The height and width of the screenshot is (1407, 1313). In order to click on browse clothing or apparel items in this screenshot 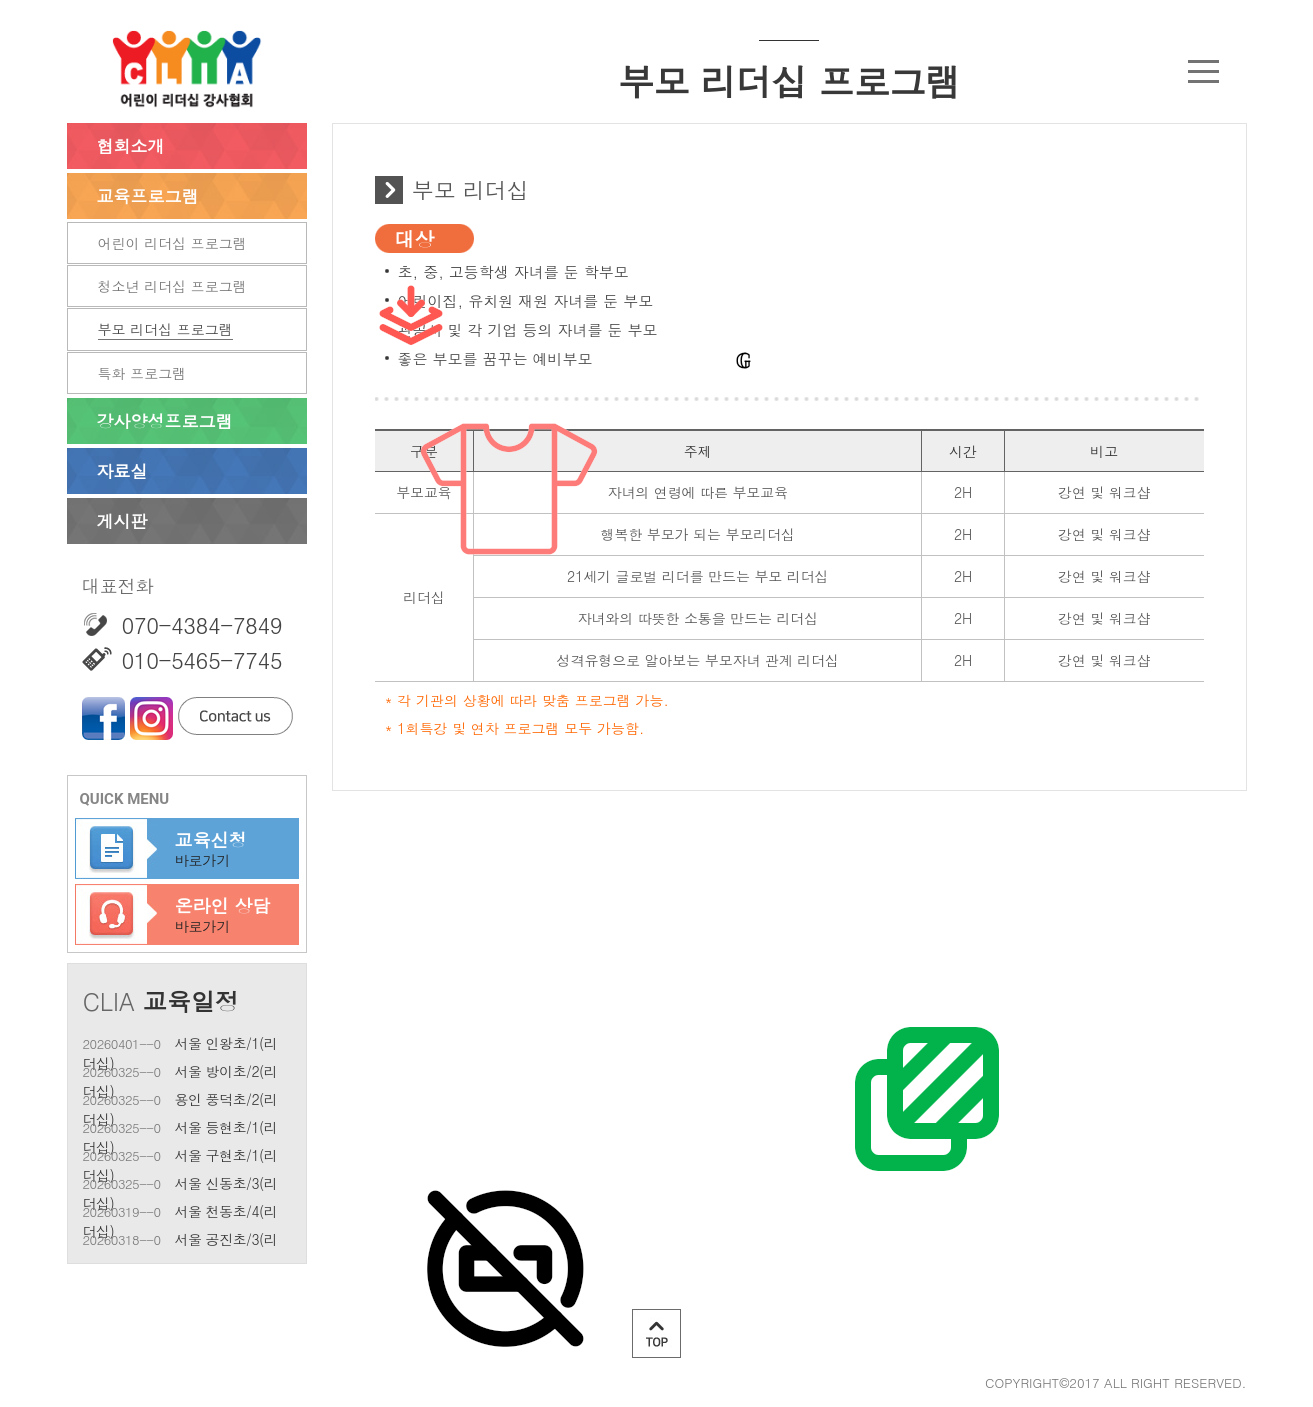, I will do `click(509, 489)`.